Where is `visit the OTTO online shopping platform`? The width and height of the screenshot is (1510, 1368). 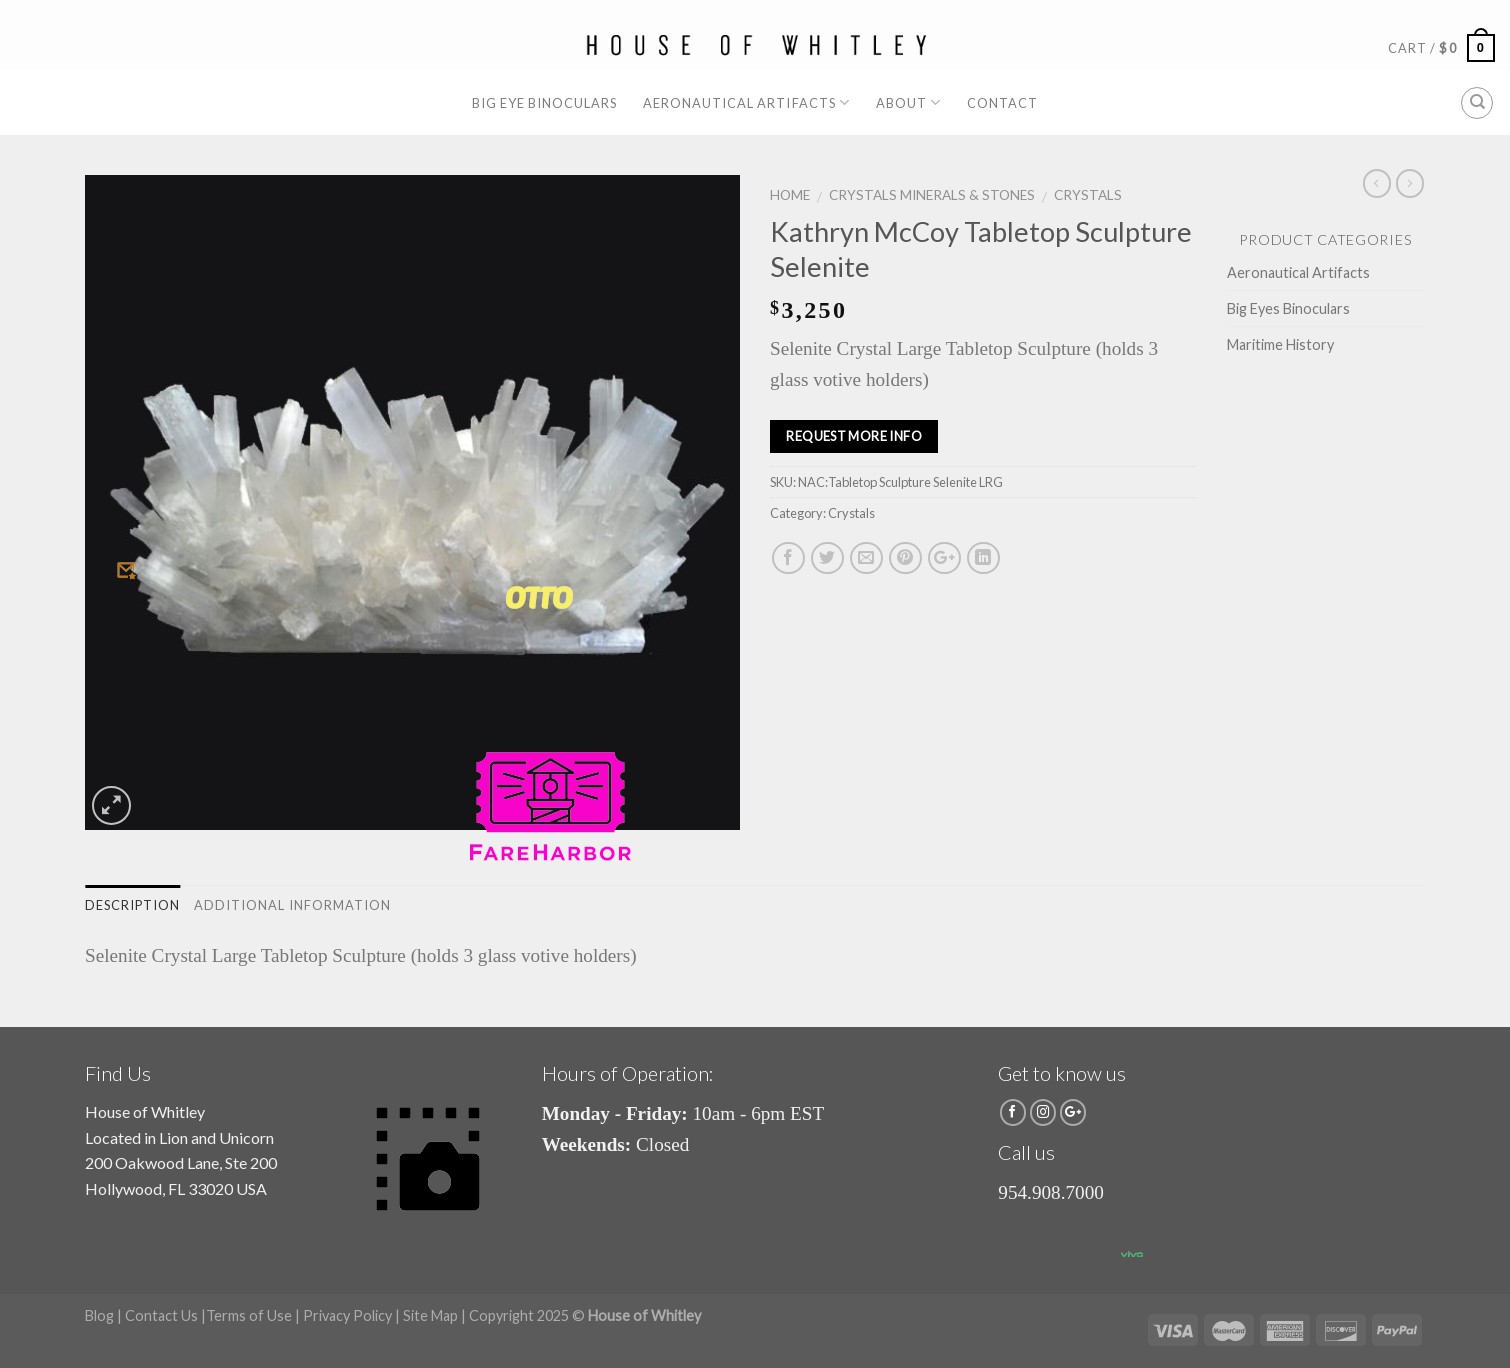
visit the OTTO online shopping platform is located at coordinates (539, 597).